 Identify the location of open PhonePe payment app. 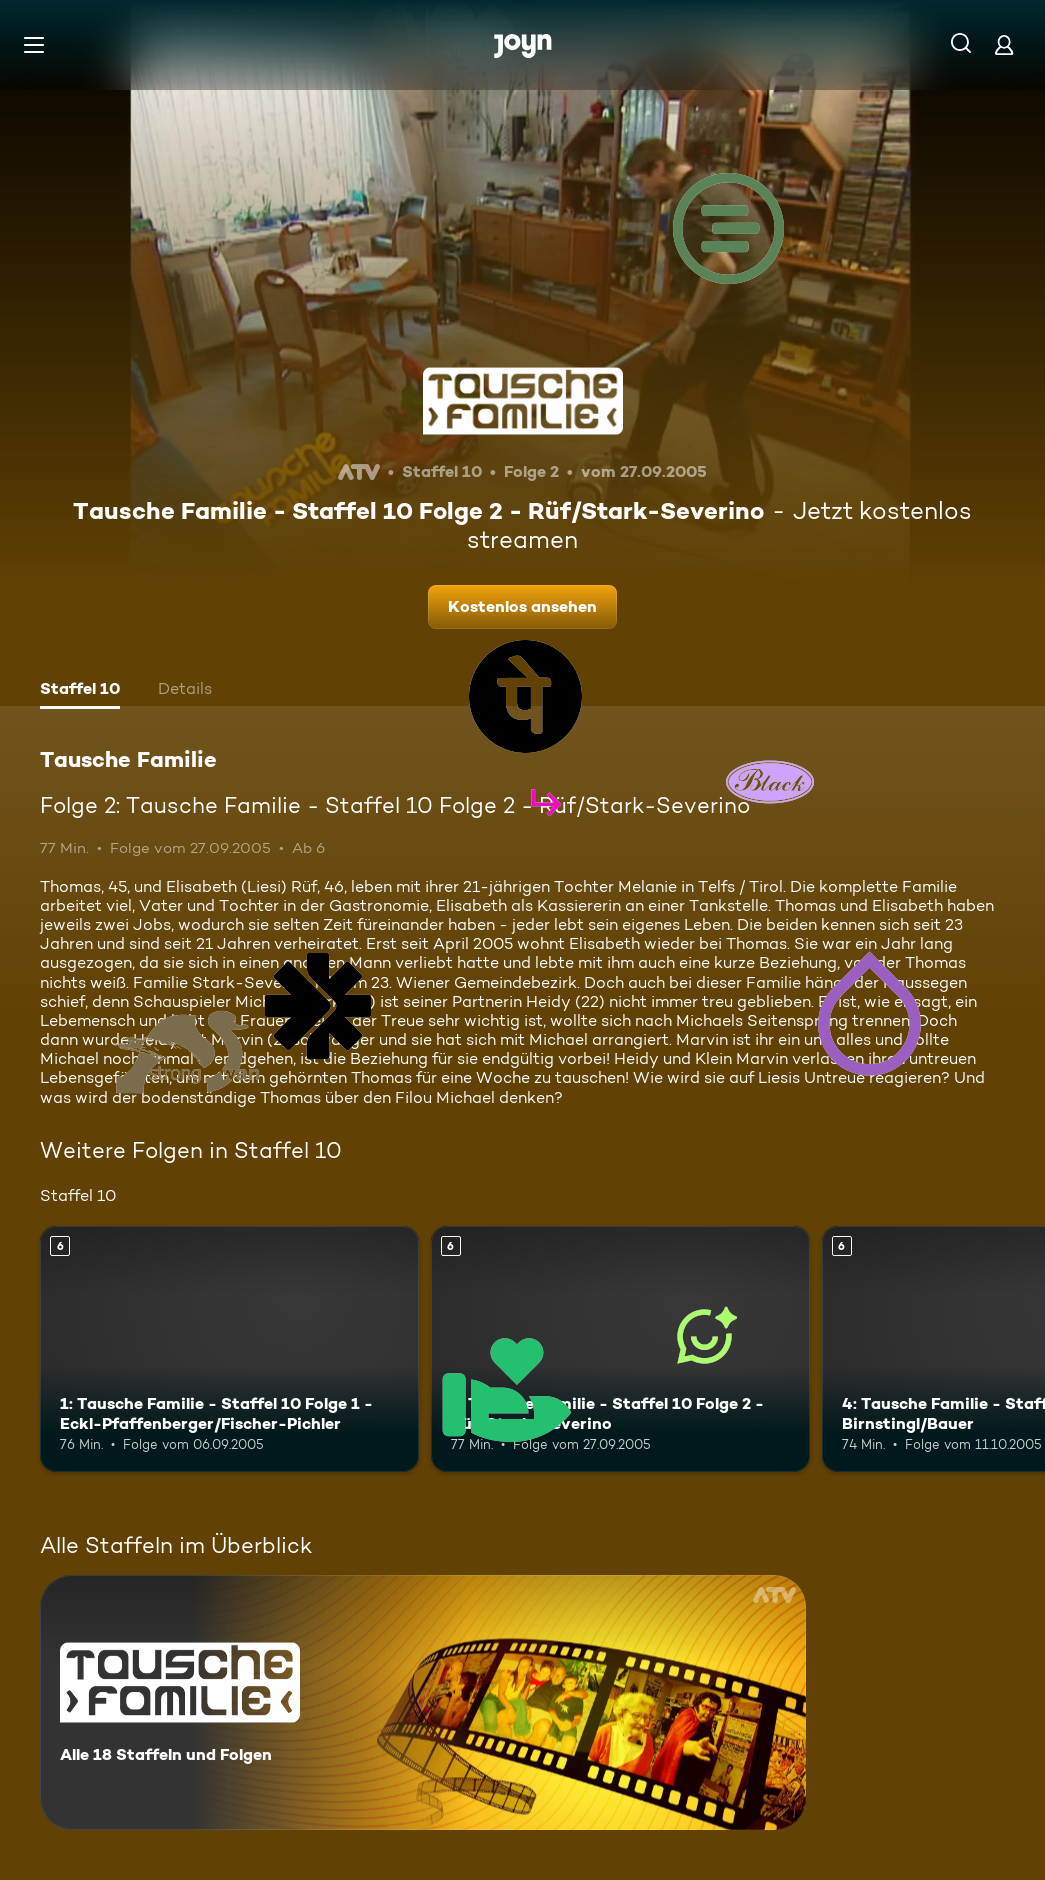
(525, 696).